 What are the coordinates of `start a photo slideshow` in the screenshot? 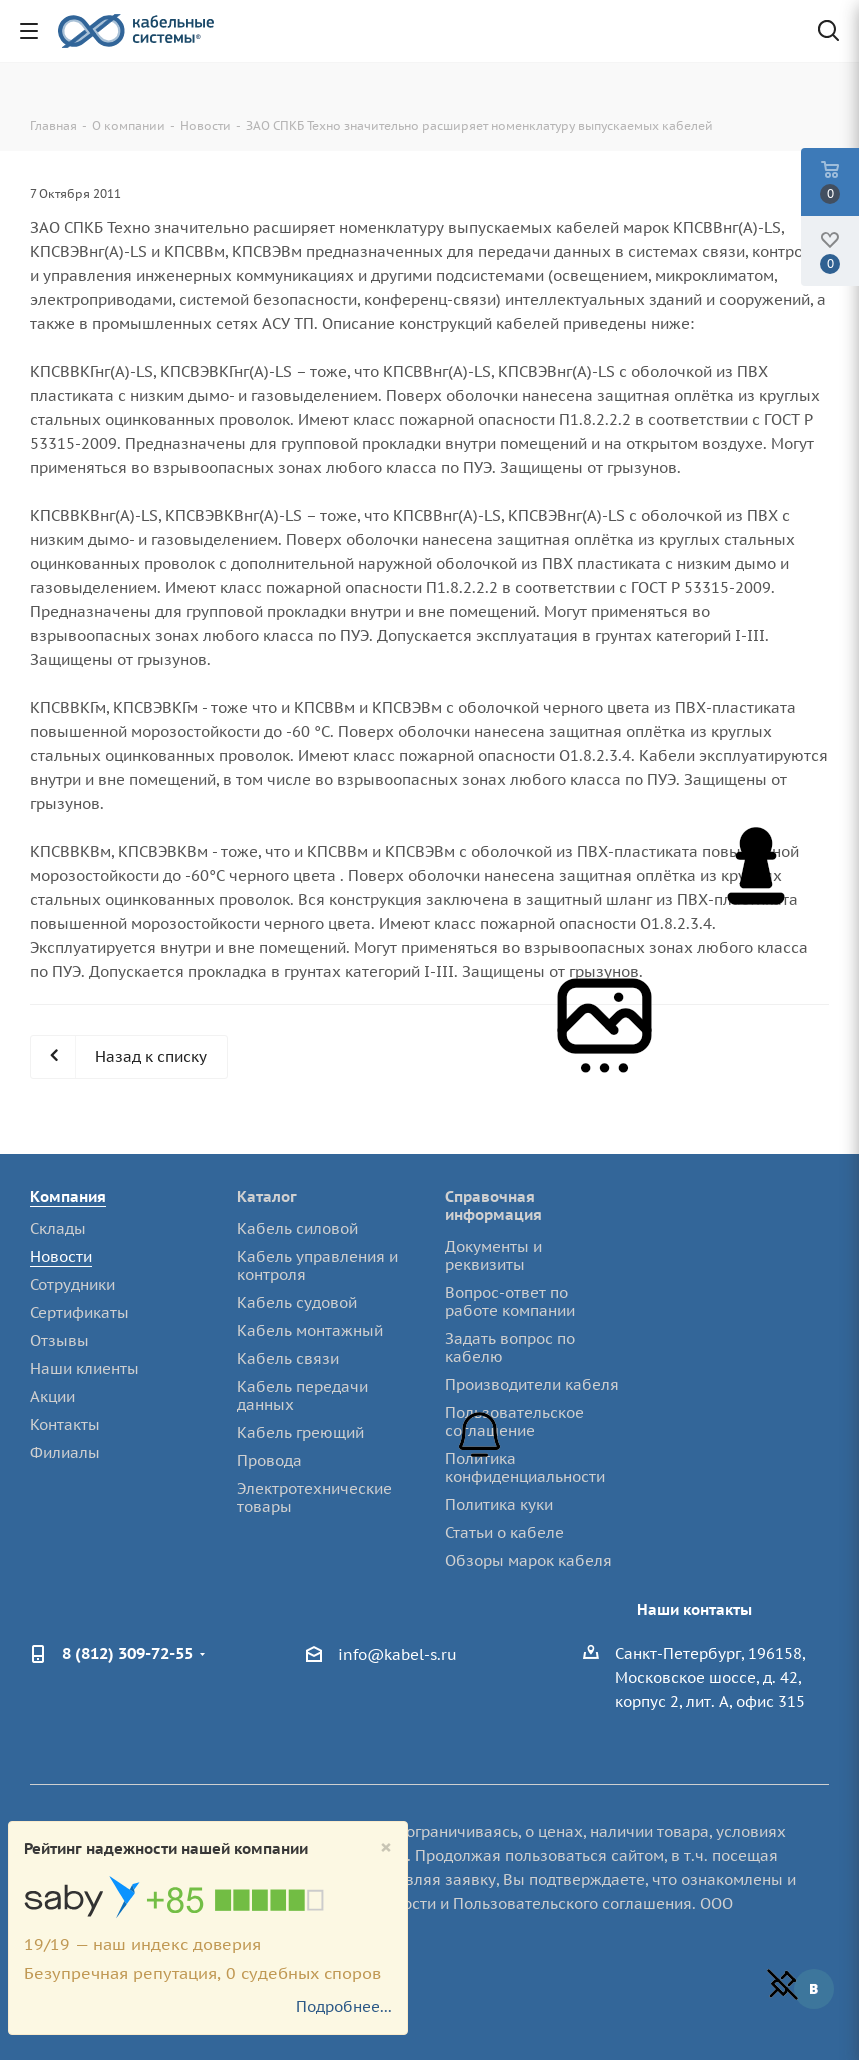 It's located at (604, 1025).